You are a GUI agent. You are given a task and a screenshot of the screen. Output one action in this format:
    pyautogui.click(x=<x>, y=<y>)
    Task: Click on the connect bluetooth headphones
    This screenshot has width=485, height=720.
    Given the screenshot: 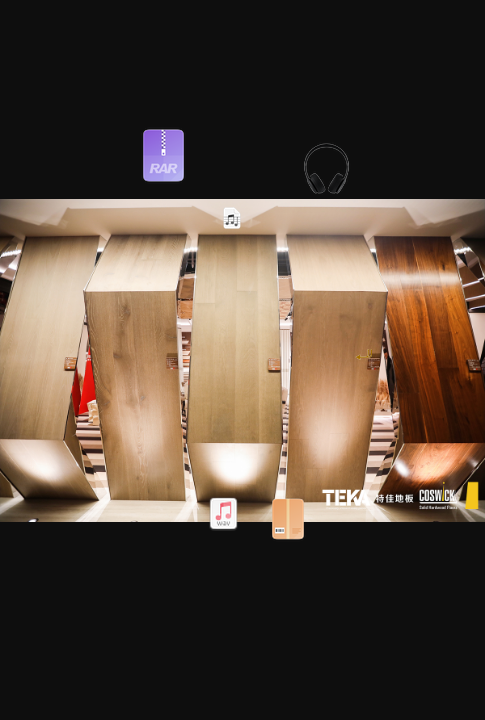 What is the action you would take?
    pyautogui.click(x=326, y=168)
    